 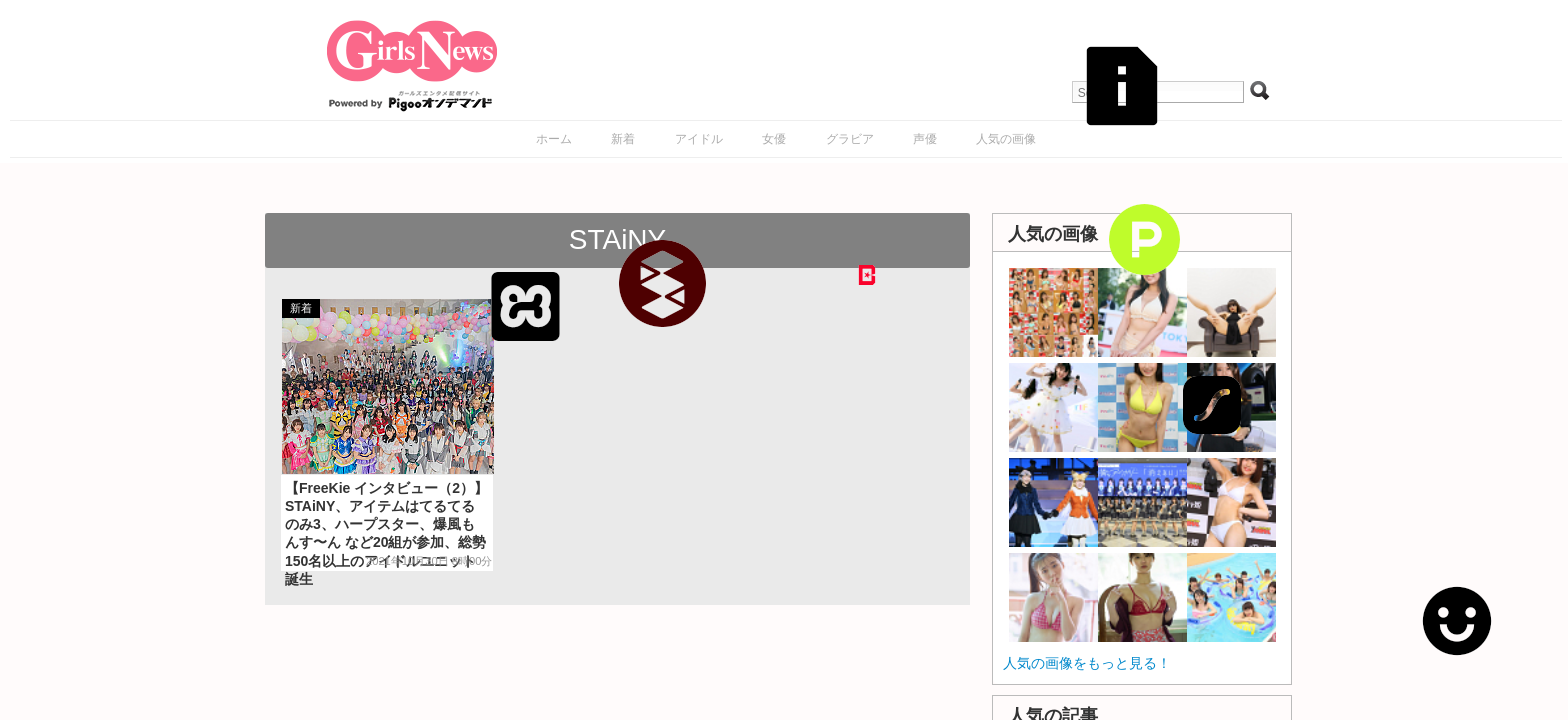 I want to click on open lottiefiles app, so click(x=1212, y=405).